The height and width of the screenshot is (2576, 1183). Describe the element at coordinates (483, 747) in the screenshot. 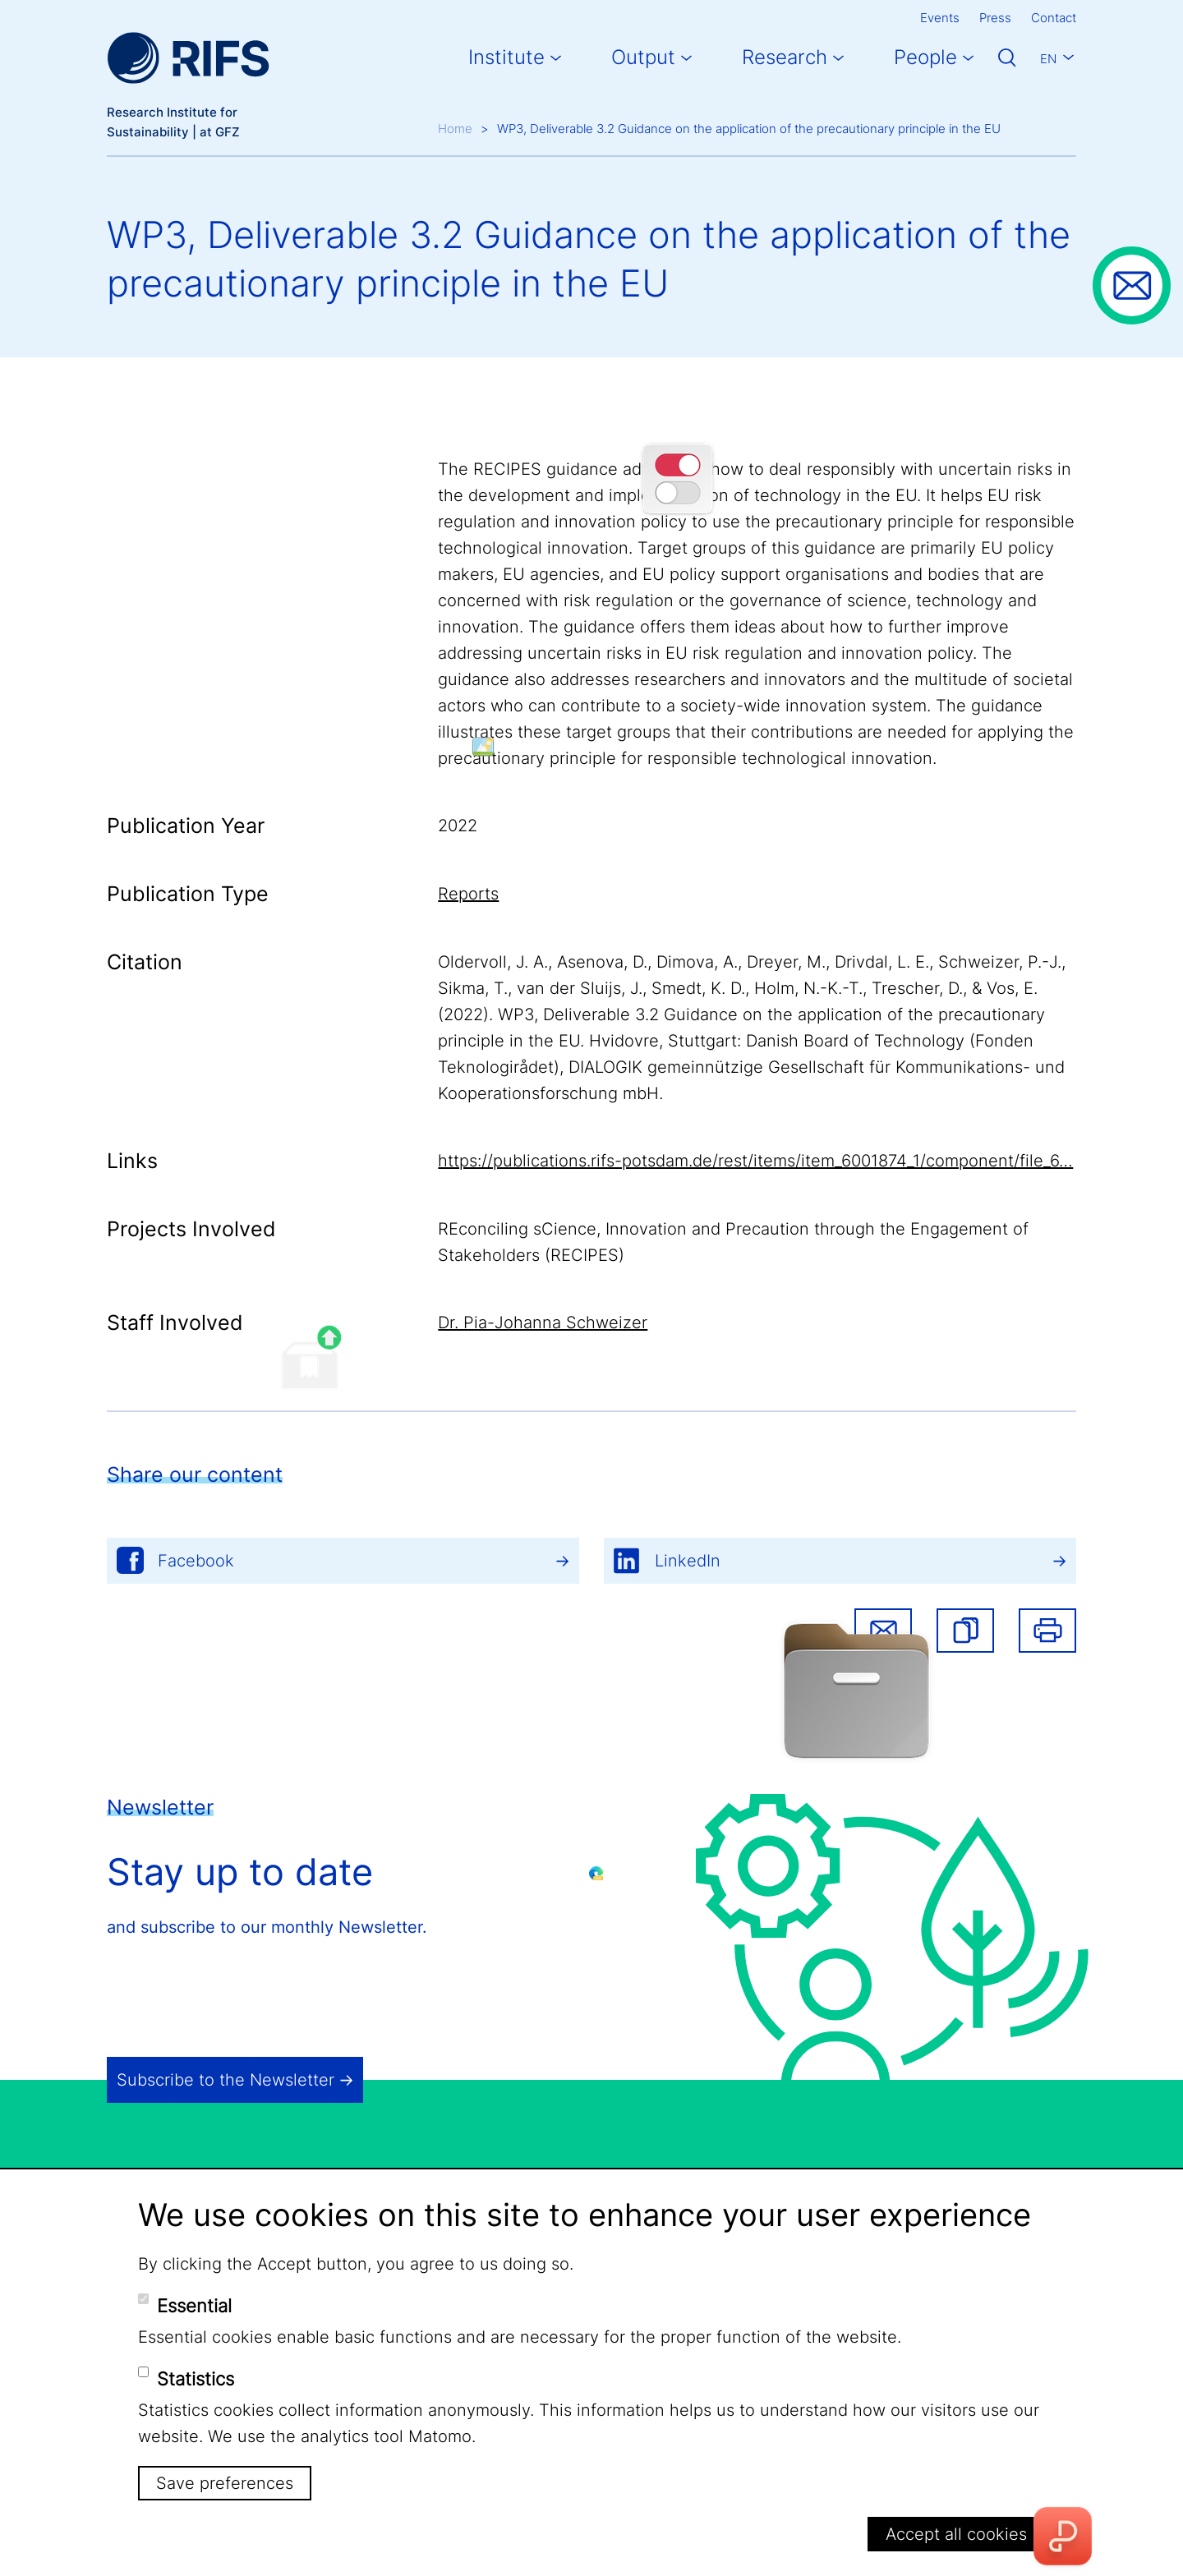

I see `open gnome photos app` at that location.